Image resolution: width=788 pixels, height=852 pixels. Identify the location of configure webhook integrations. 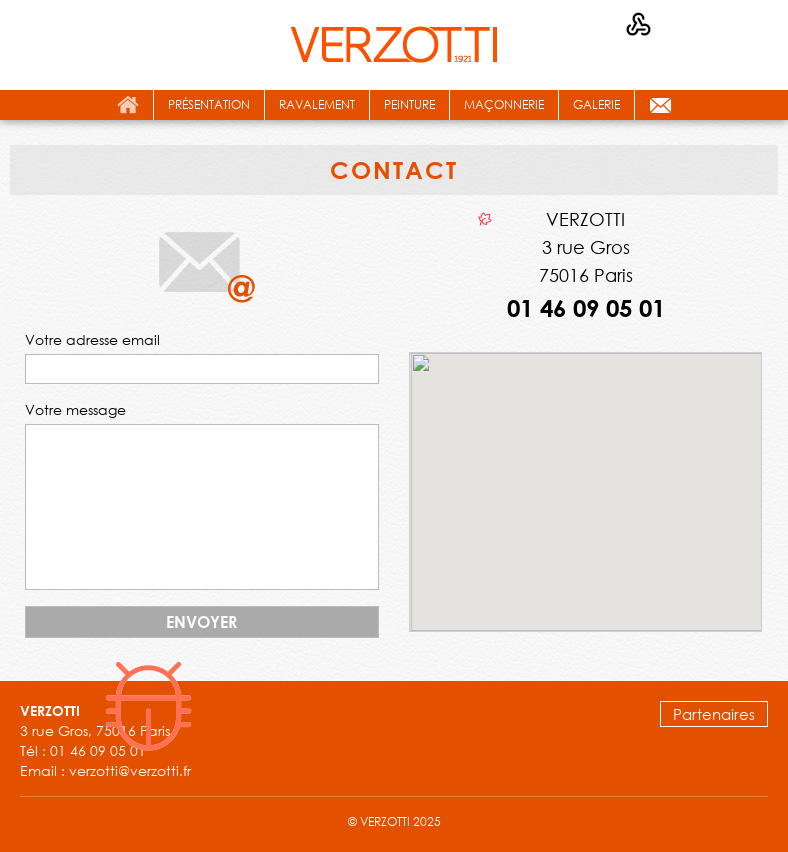
(638, 23).